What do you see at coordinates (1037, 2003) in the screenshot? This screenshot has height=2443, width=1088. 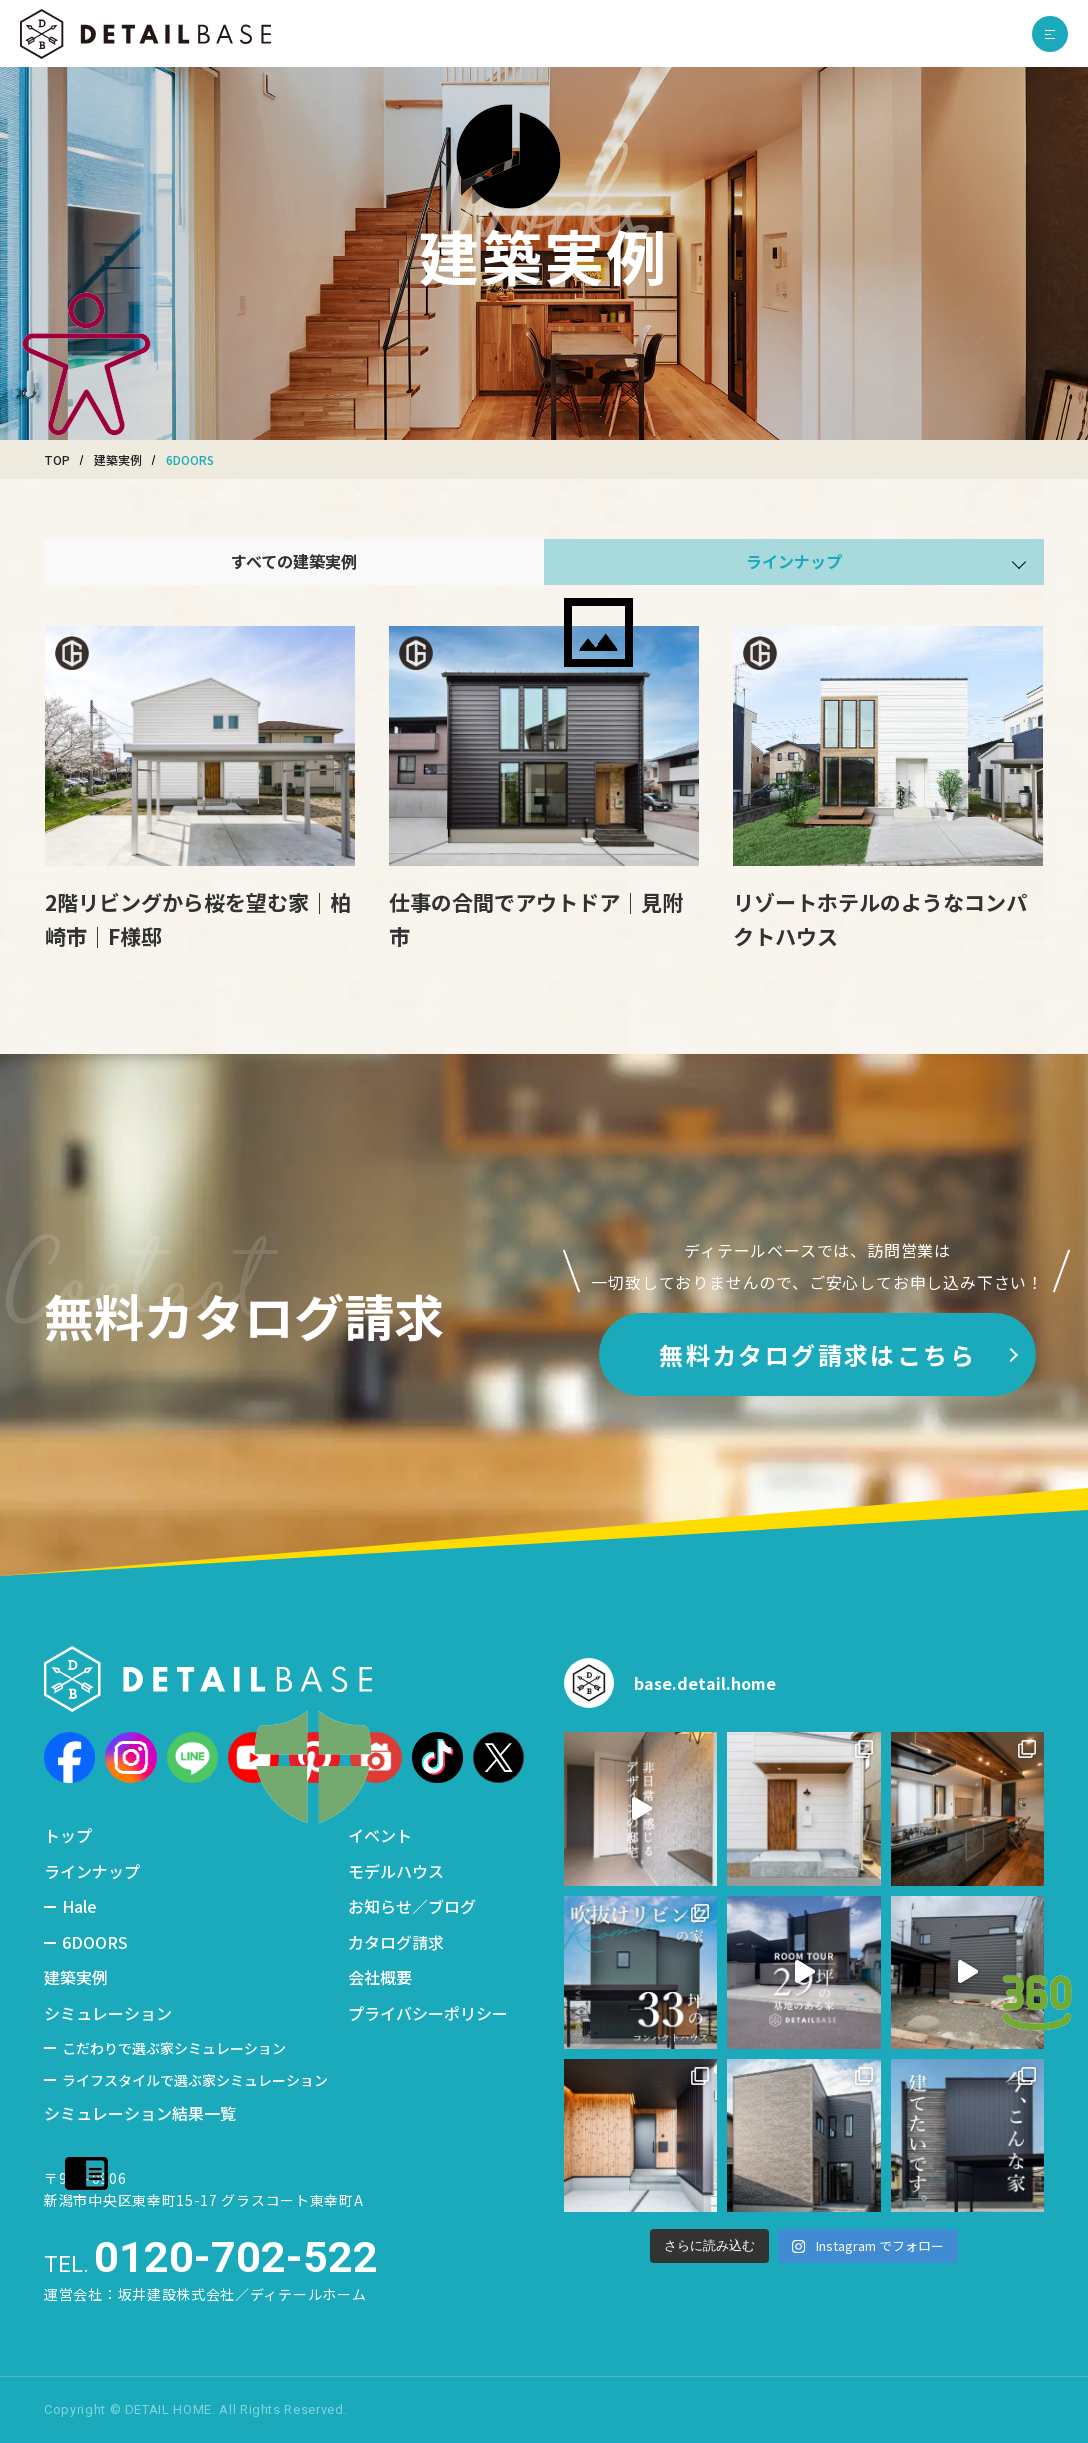 I see `view 360-degree panoramic content` at bounding box center [1037, 2003].